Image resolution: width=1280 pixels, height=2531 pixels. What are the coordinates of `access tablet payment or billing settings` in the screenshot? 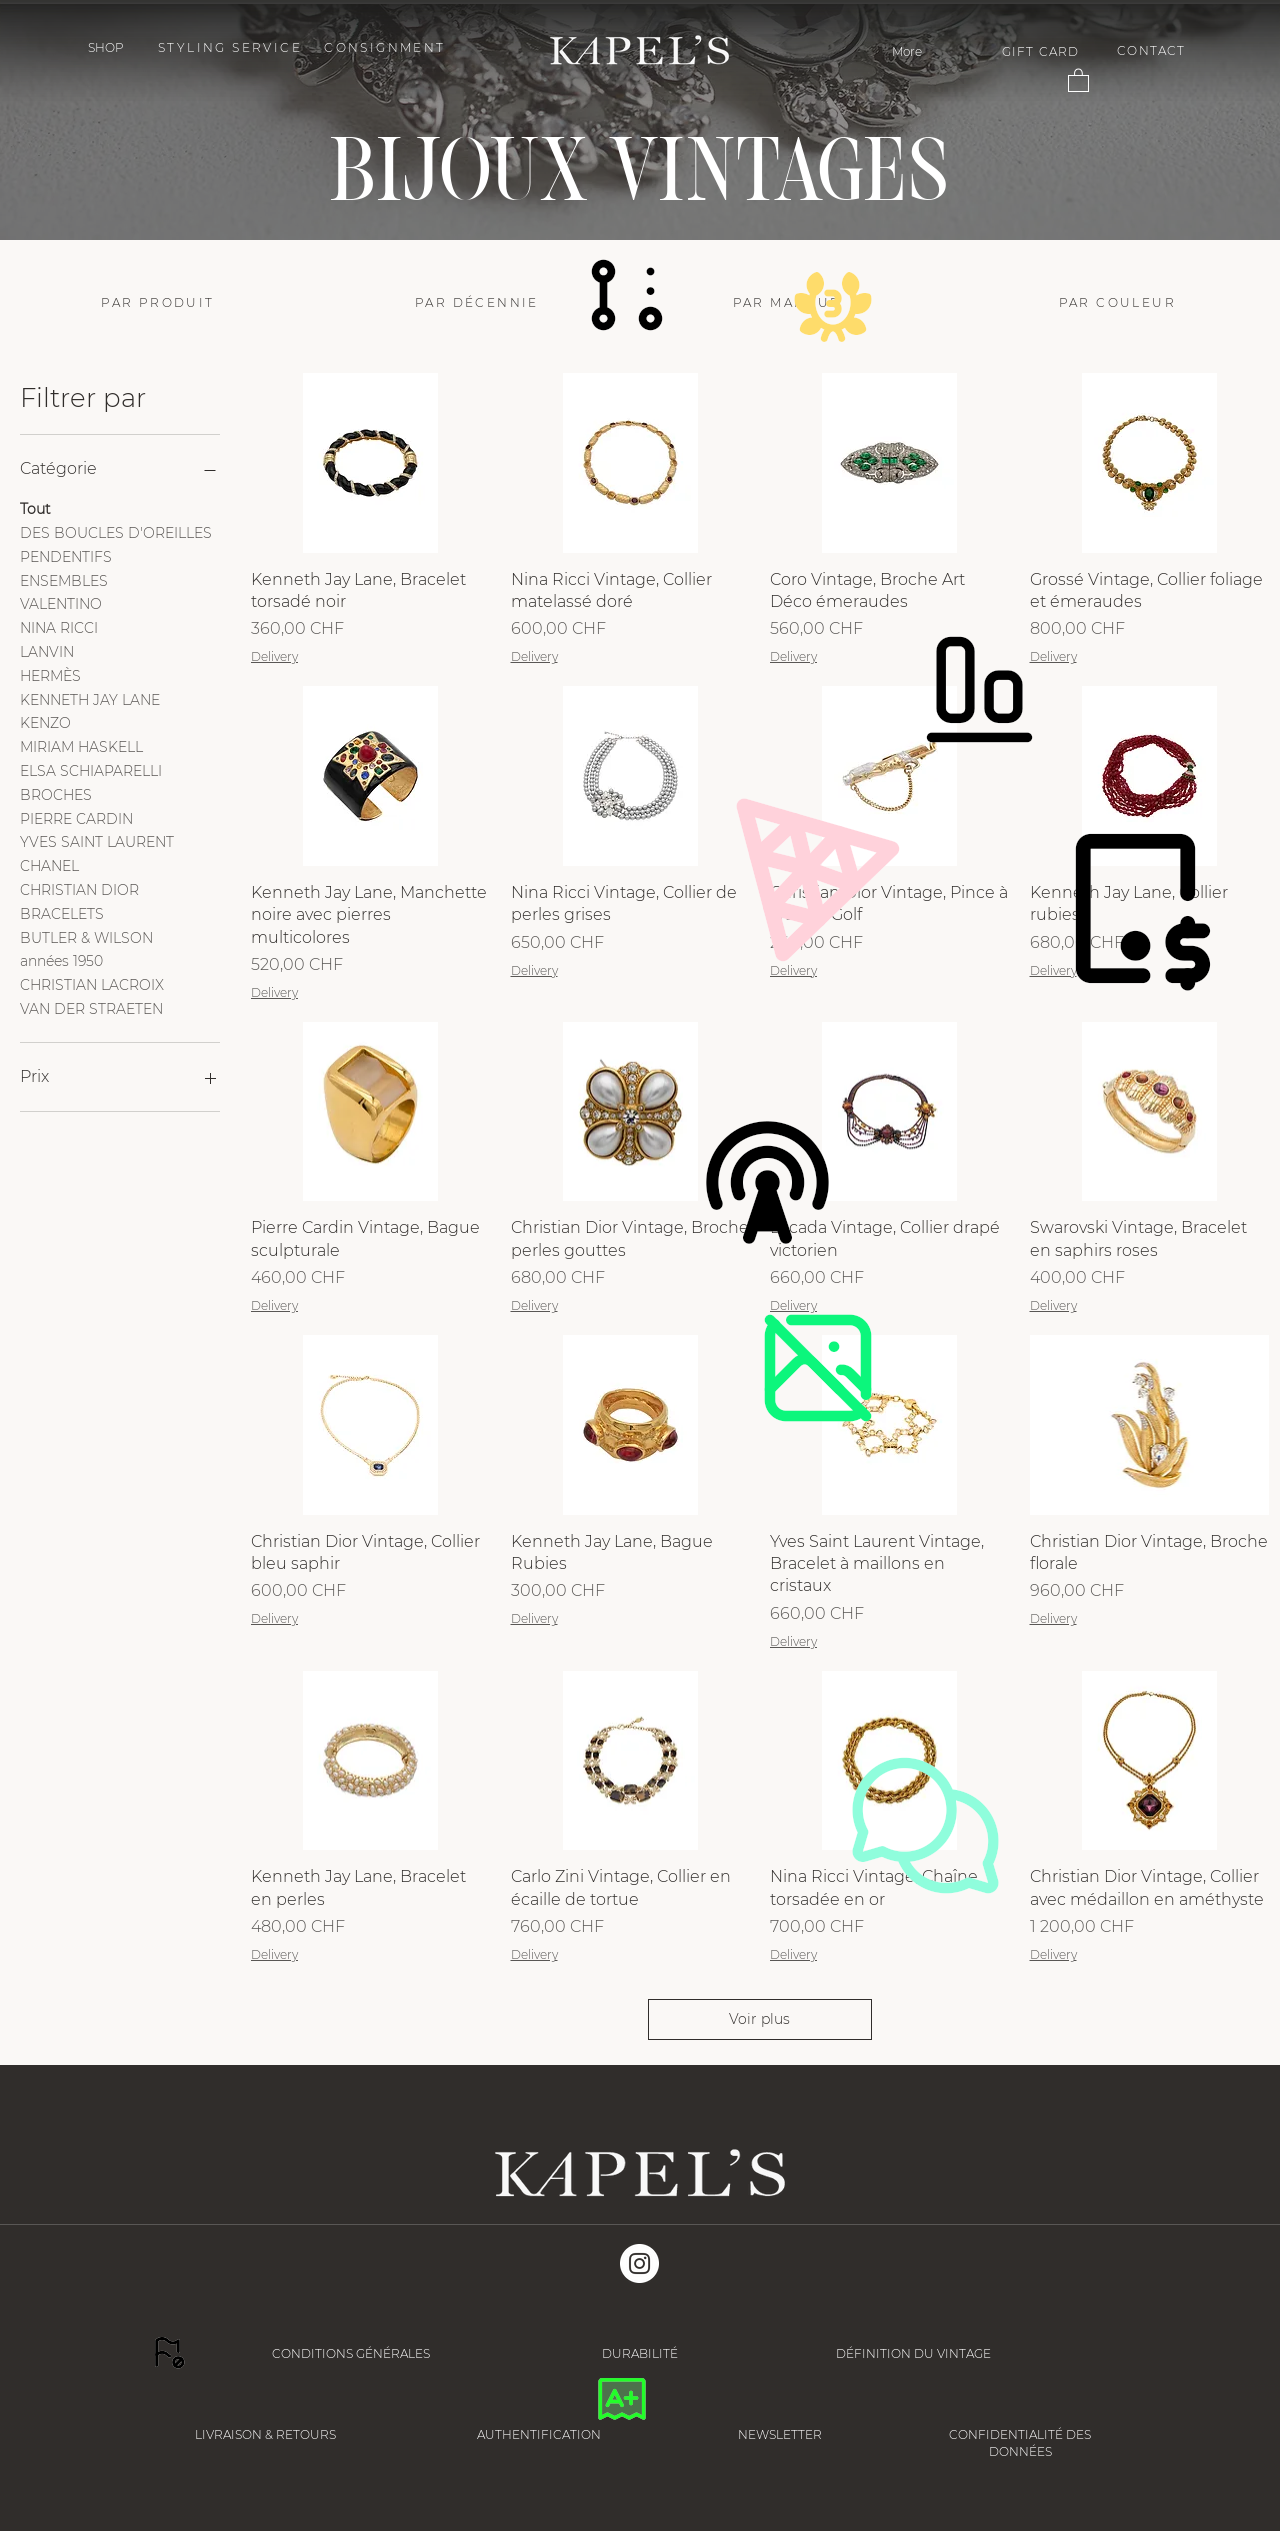 It's located at (1135, 908).